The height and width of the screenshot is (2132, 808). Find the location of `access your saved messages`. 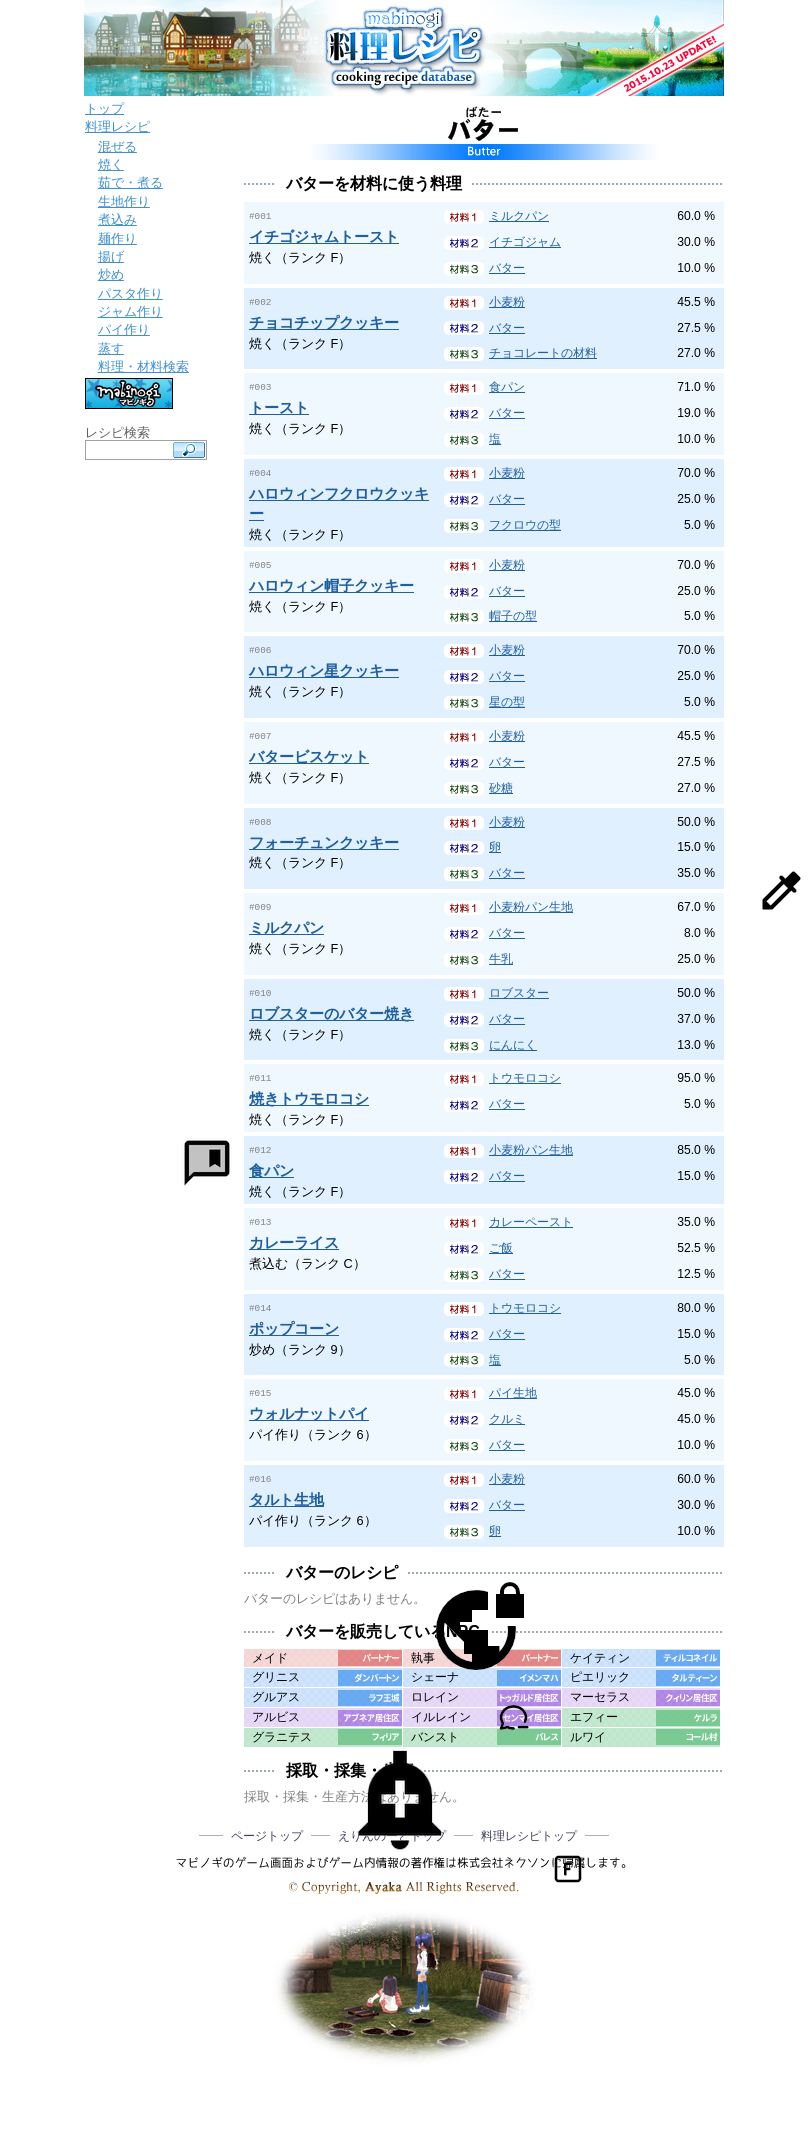

access your saved messages is located at coordinates (207, 1163).